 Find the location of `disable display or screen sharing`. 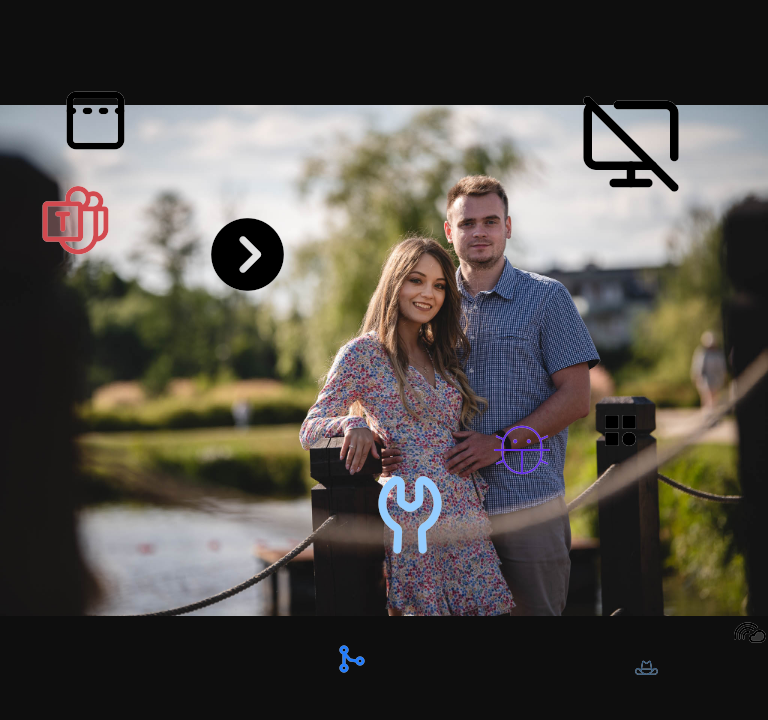

disable display or screen sharing is located at coordinates (631, 144).